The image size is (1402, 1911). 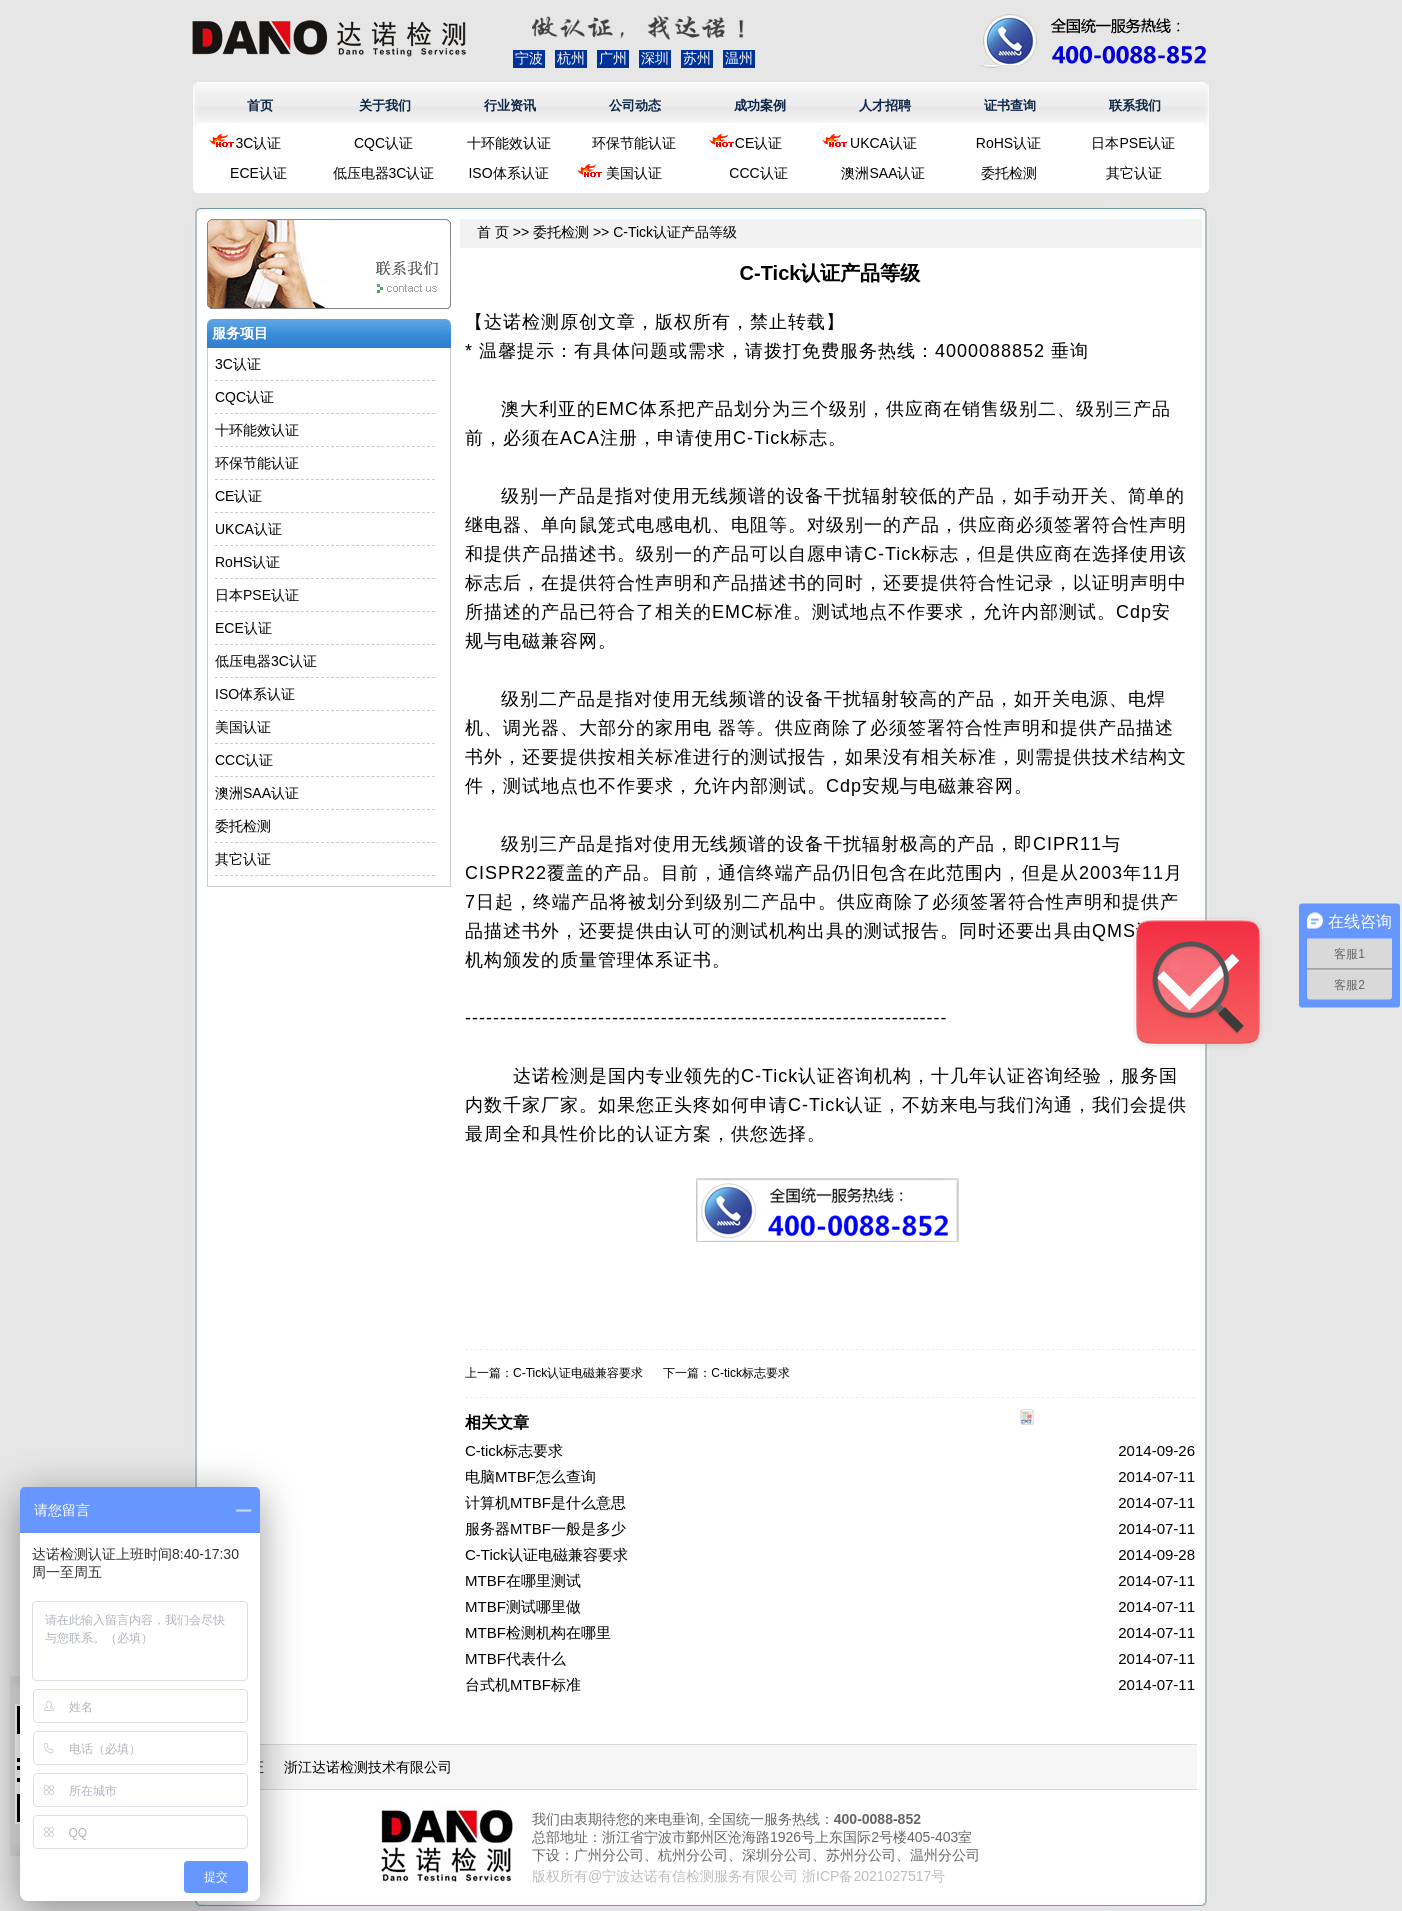 What do you see at coordinates (1027, 1417) in the screenshot?
I see `open evince document viewer` at bounding box center [1027, 1417].